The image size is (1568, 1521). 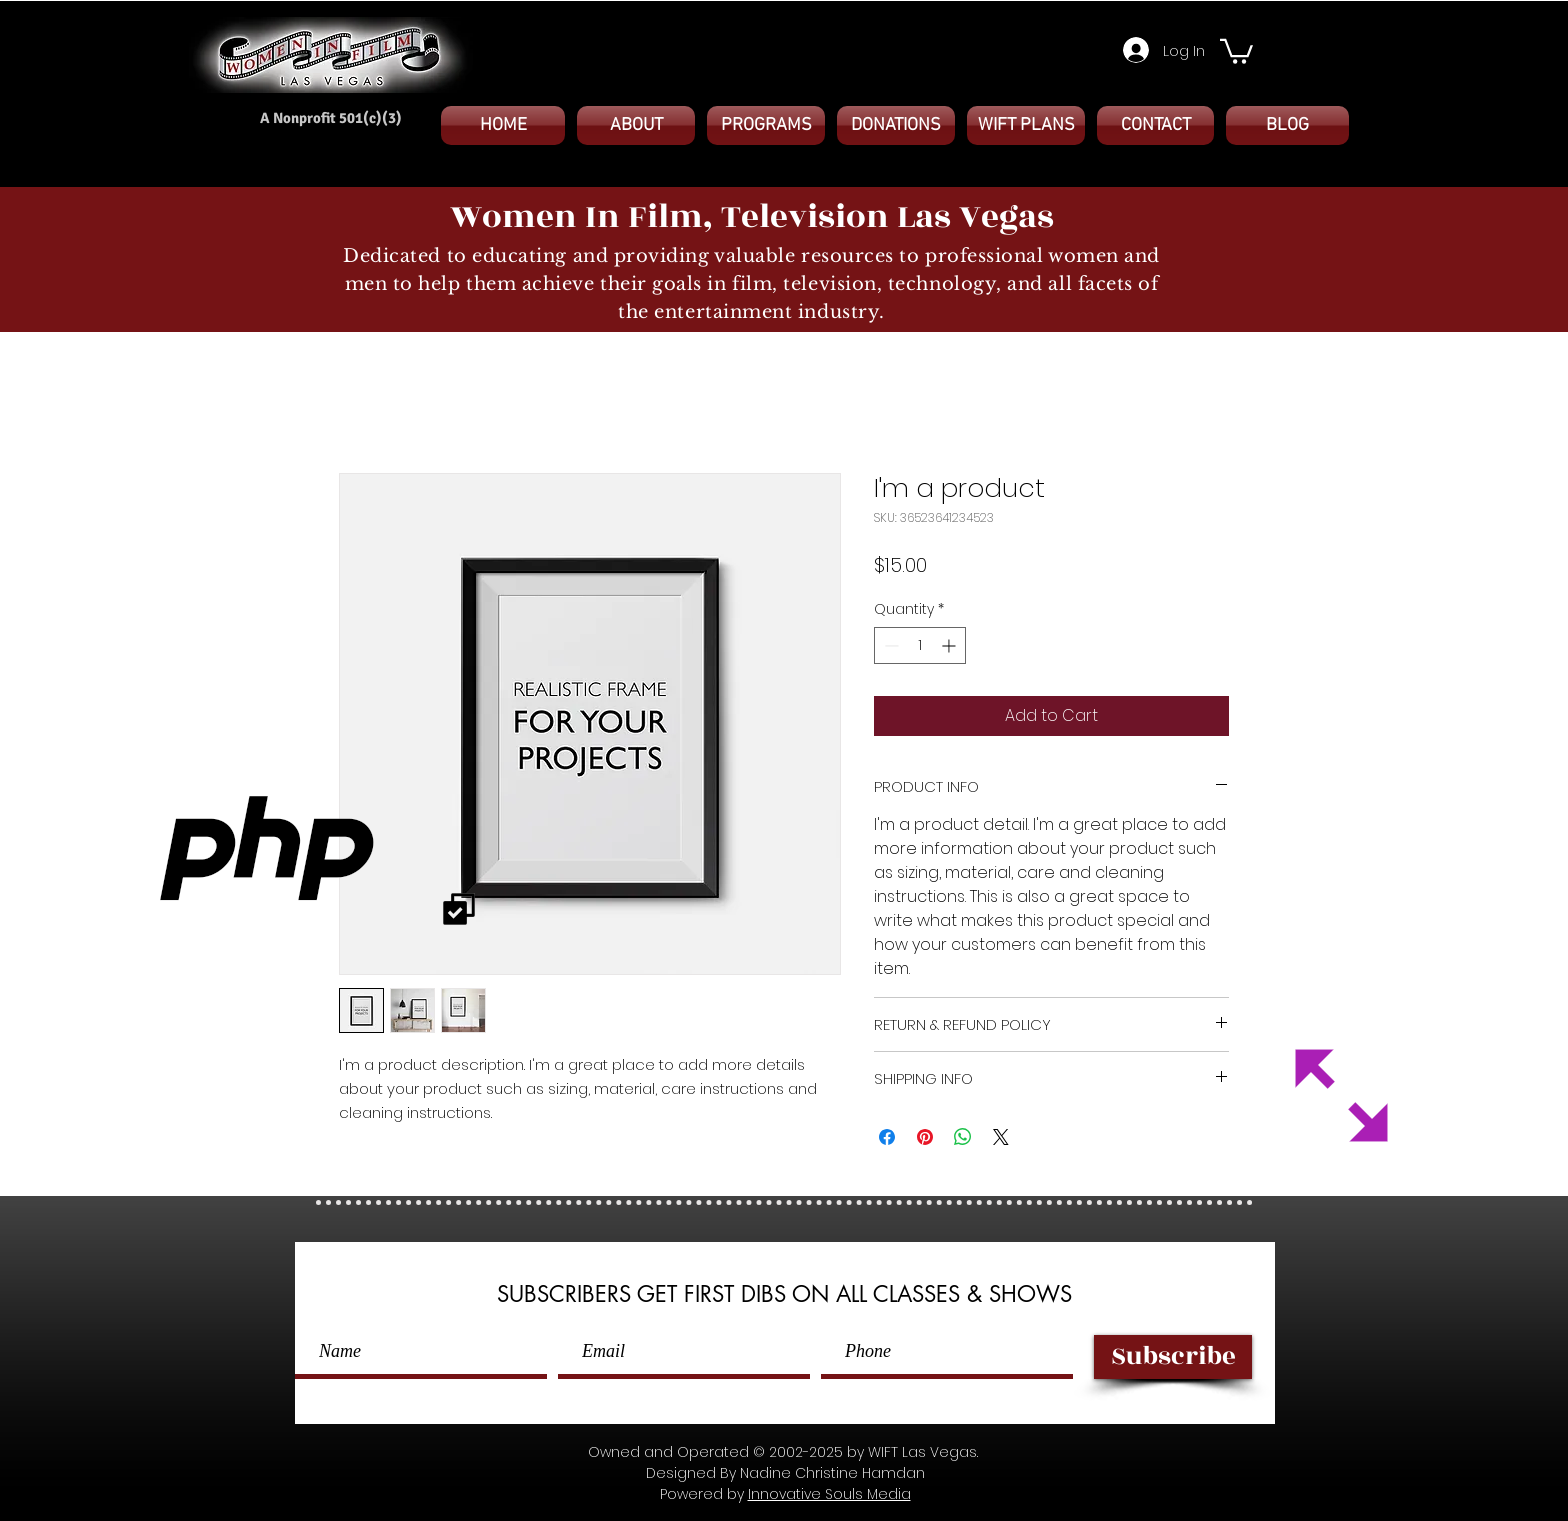 I want to click on select multiple items at once, so click(x=459, y=909).